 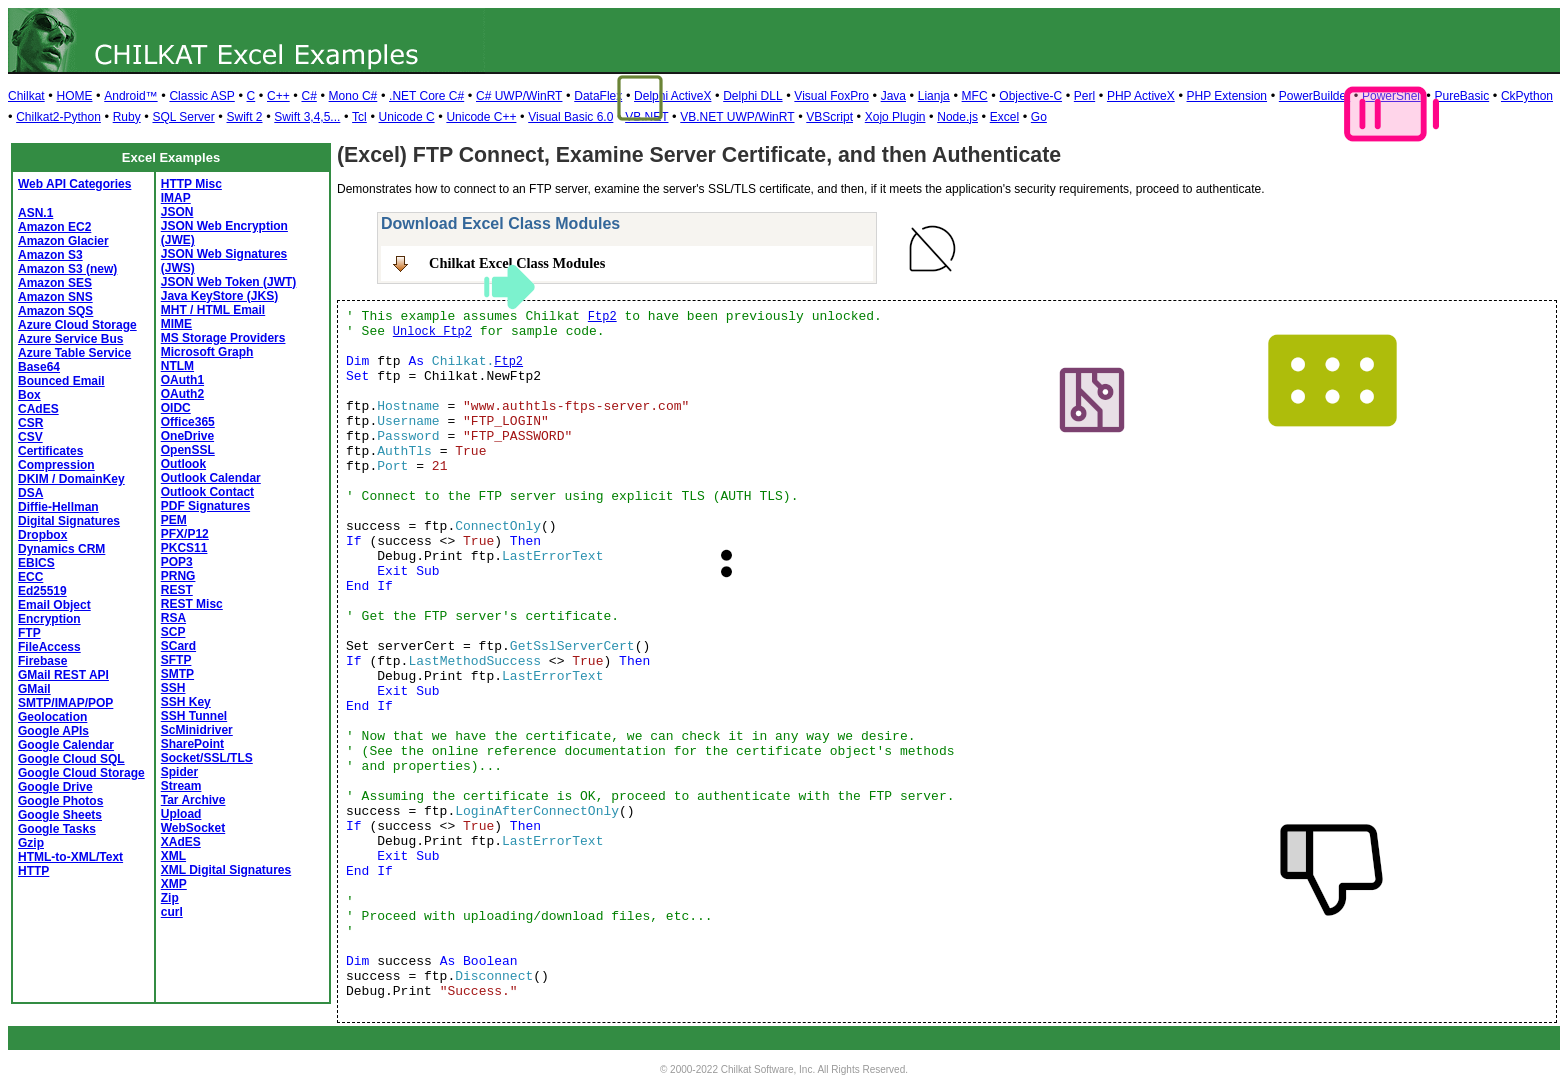 I want to click on indicates medium battery level, so click(x=1390, y=114).